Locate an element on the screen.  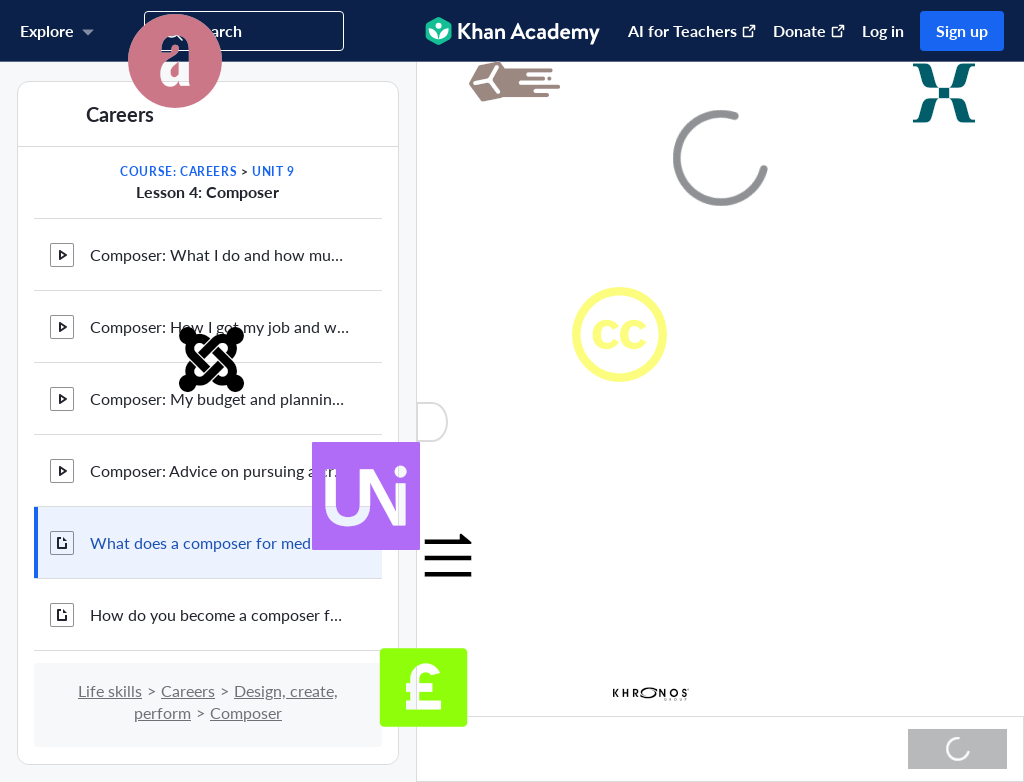
access British pound currency settings is located at coordinates (423, 687).